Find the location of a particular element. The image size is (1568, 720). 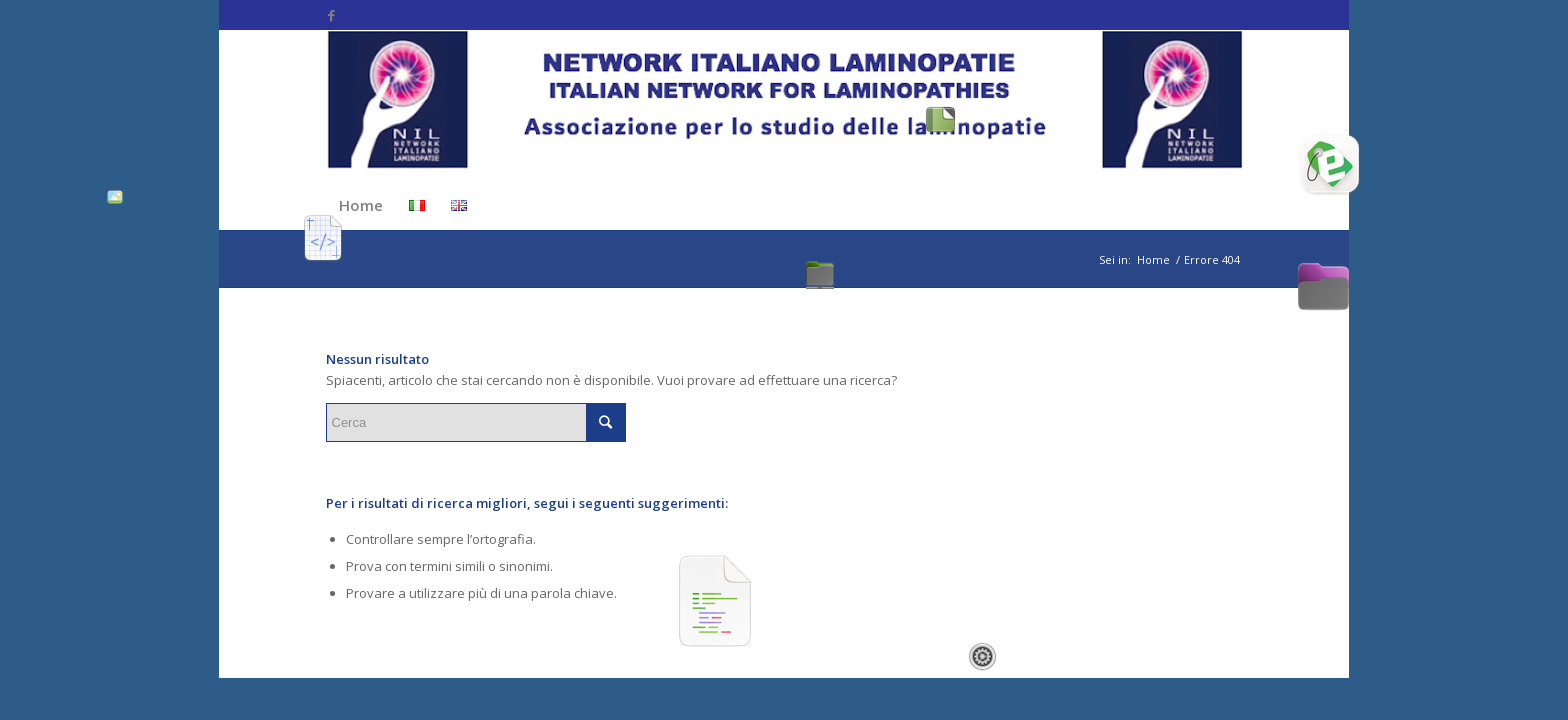

open system settings is located at coordinates (982, 656).